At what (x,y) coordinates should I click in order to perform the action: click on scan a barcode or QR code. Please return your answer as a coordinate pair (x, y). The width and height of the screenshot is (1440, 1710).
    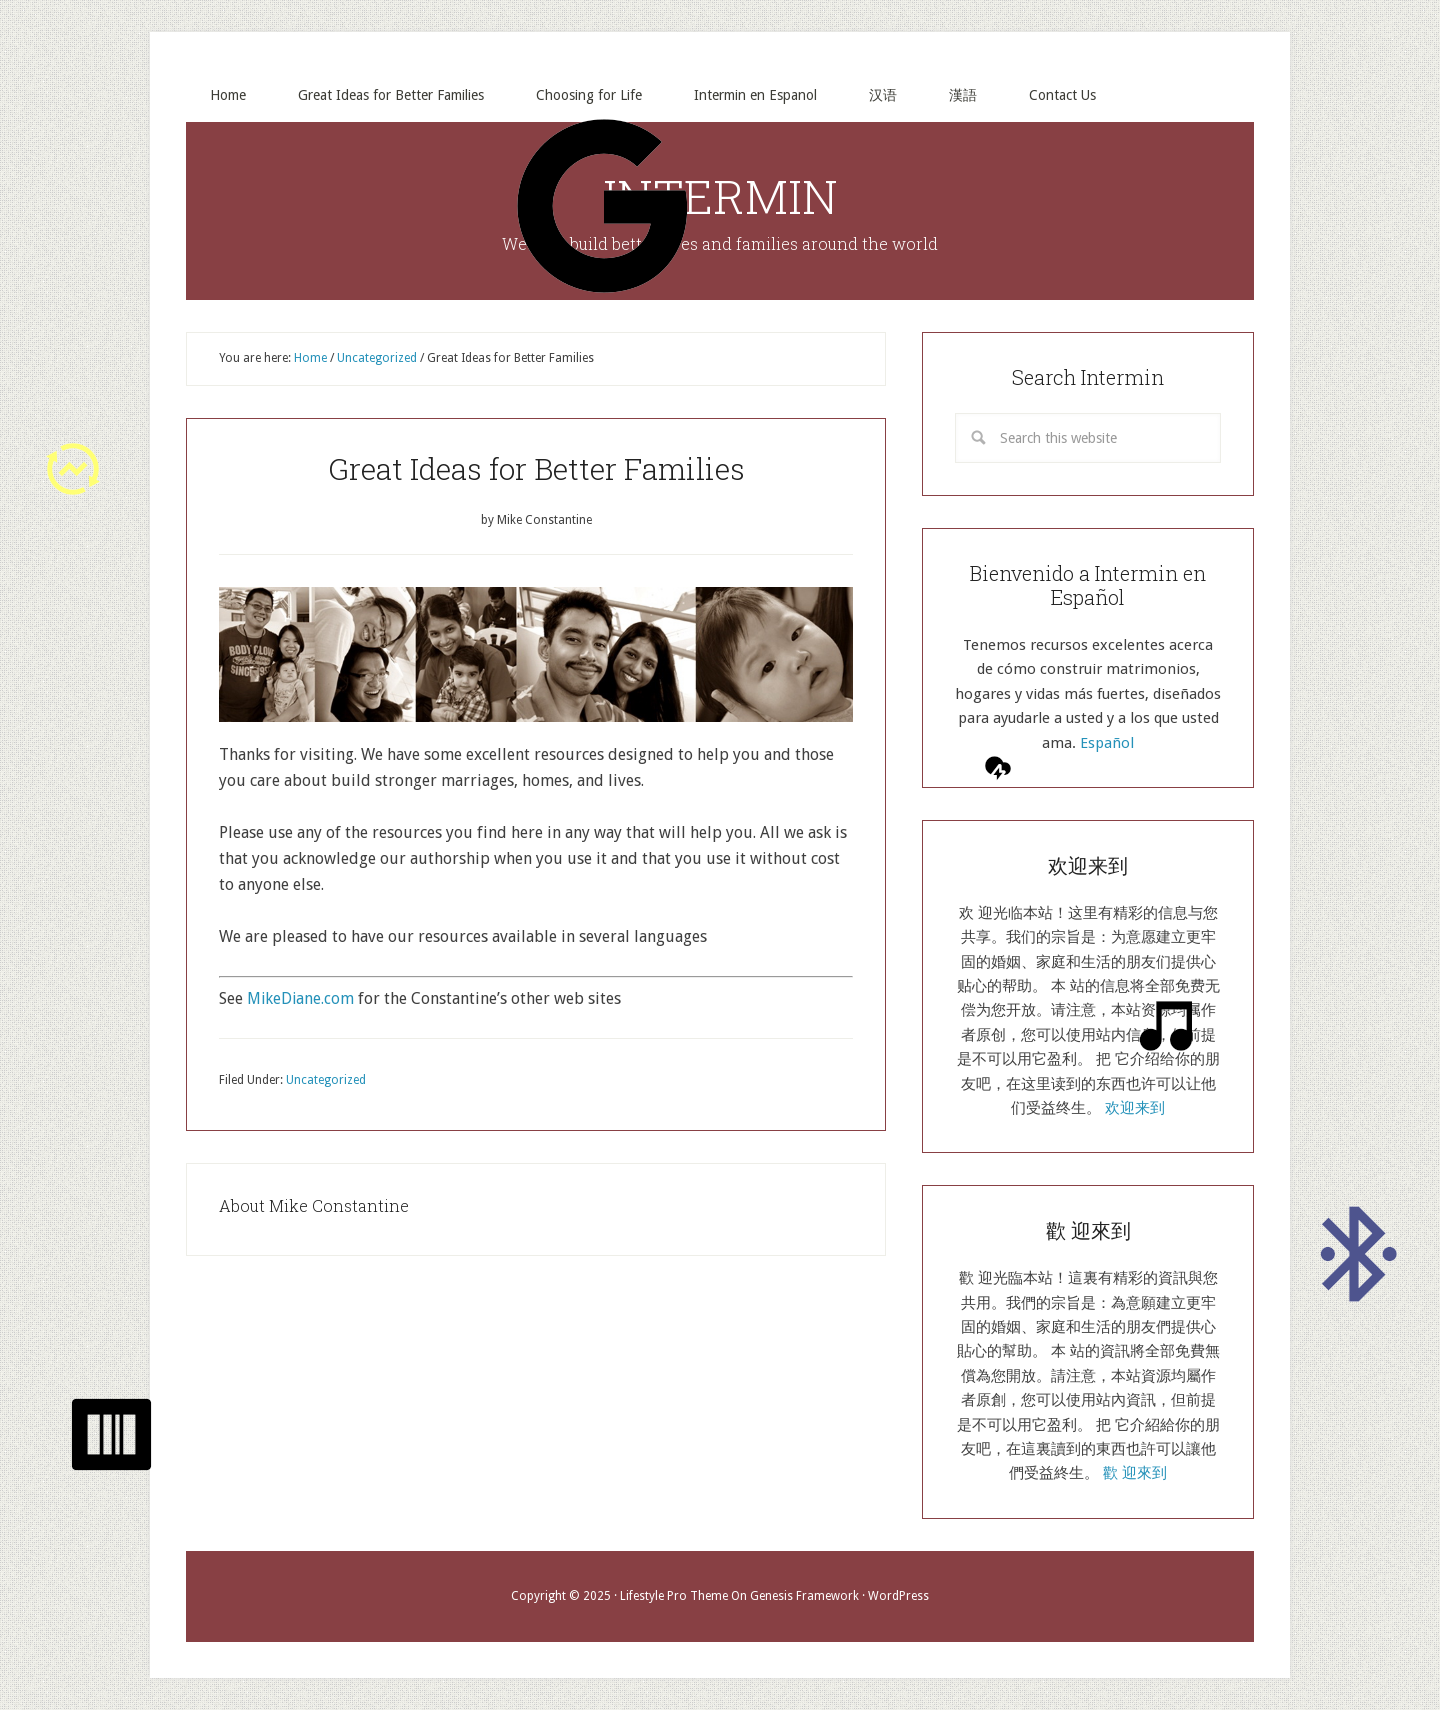
    Looking at the image, I should click on (111, 1434).